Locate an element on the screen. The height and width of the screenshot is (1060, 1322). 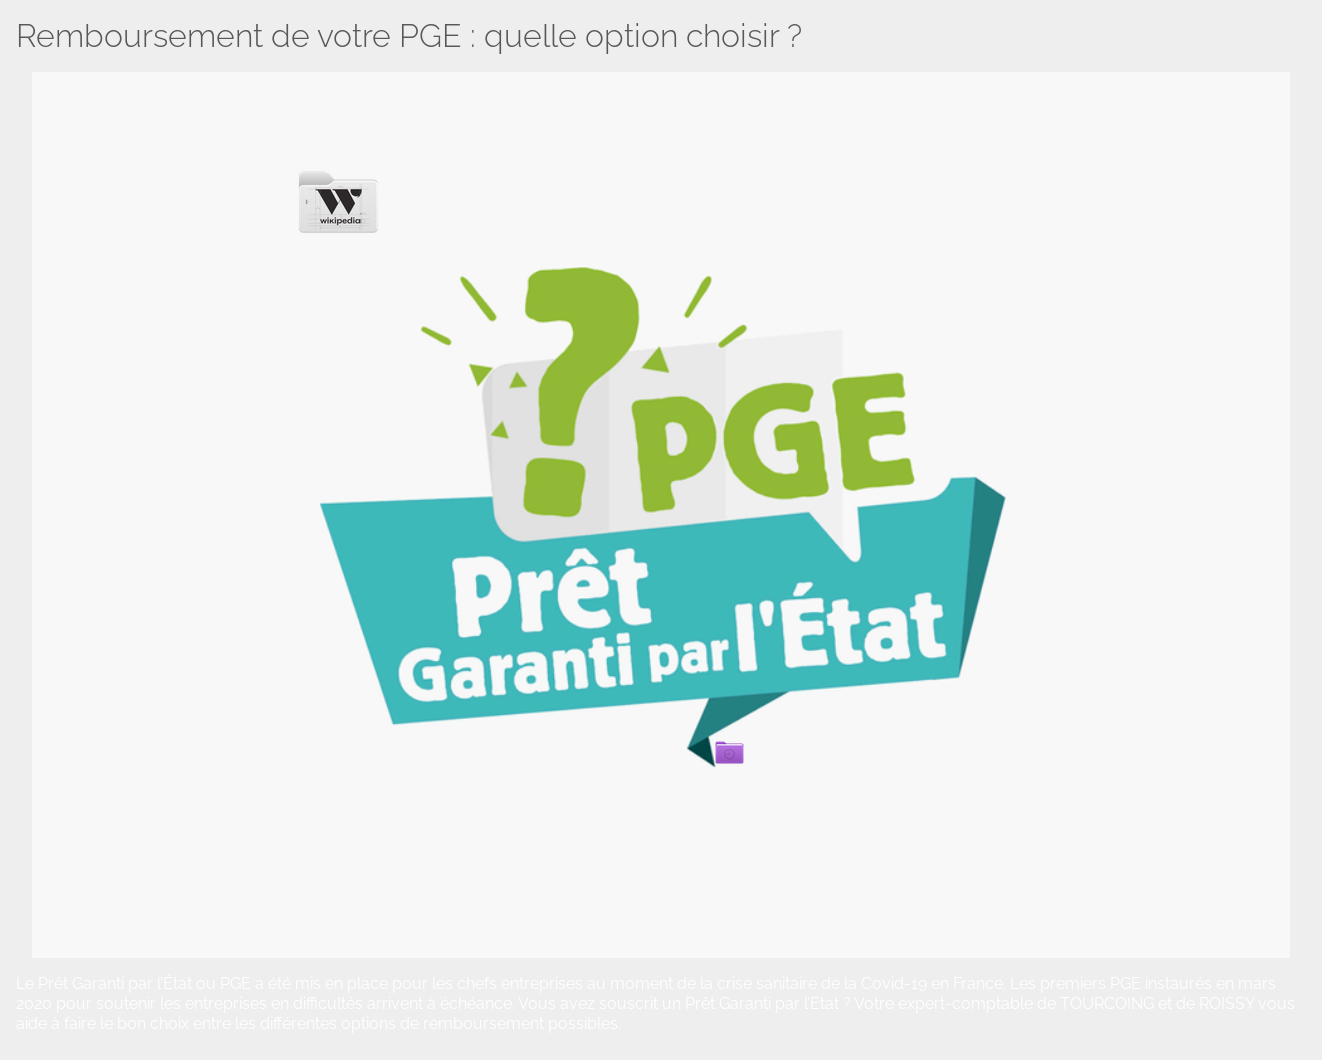
open folder containing saved wikipedia articles is located at coordinates (338, 204).